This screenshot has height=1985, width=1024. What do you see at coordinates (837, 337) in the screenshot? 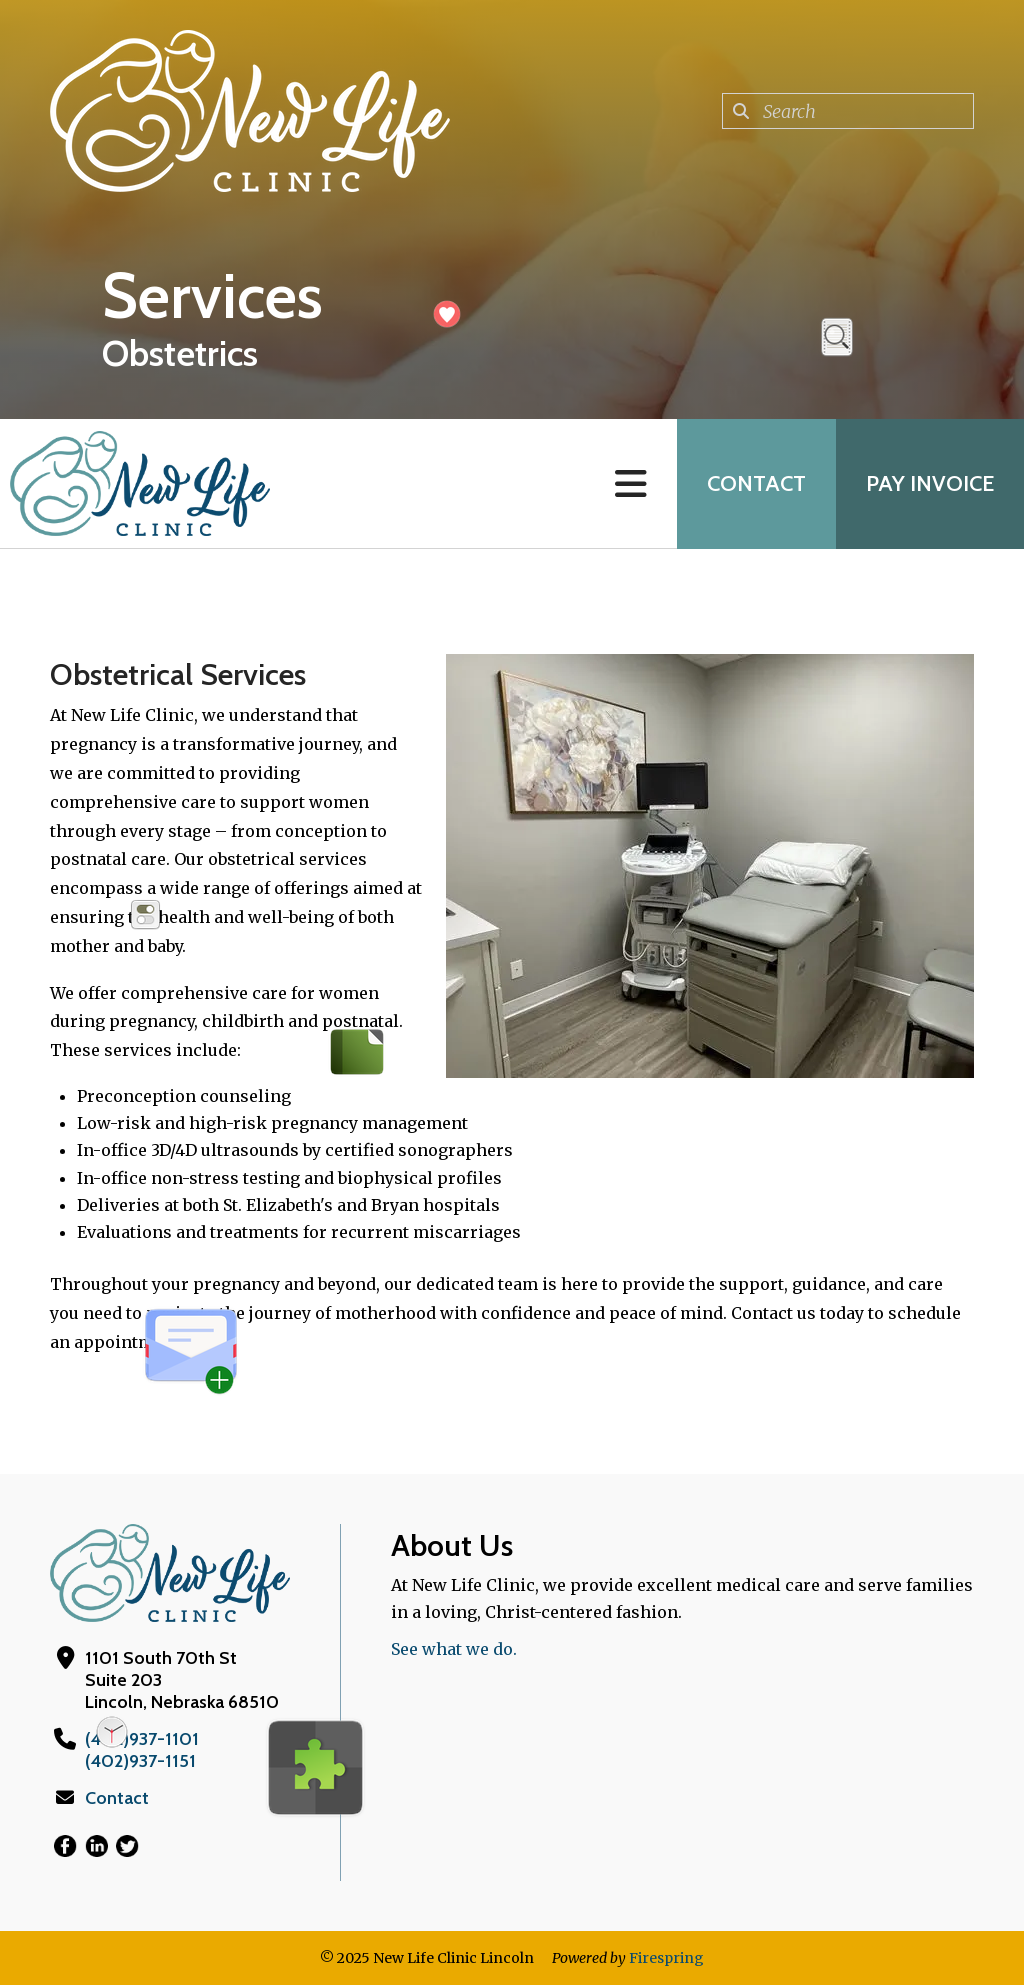
I see `open gnome logs application` at bounding box center [837, 337].